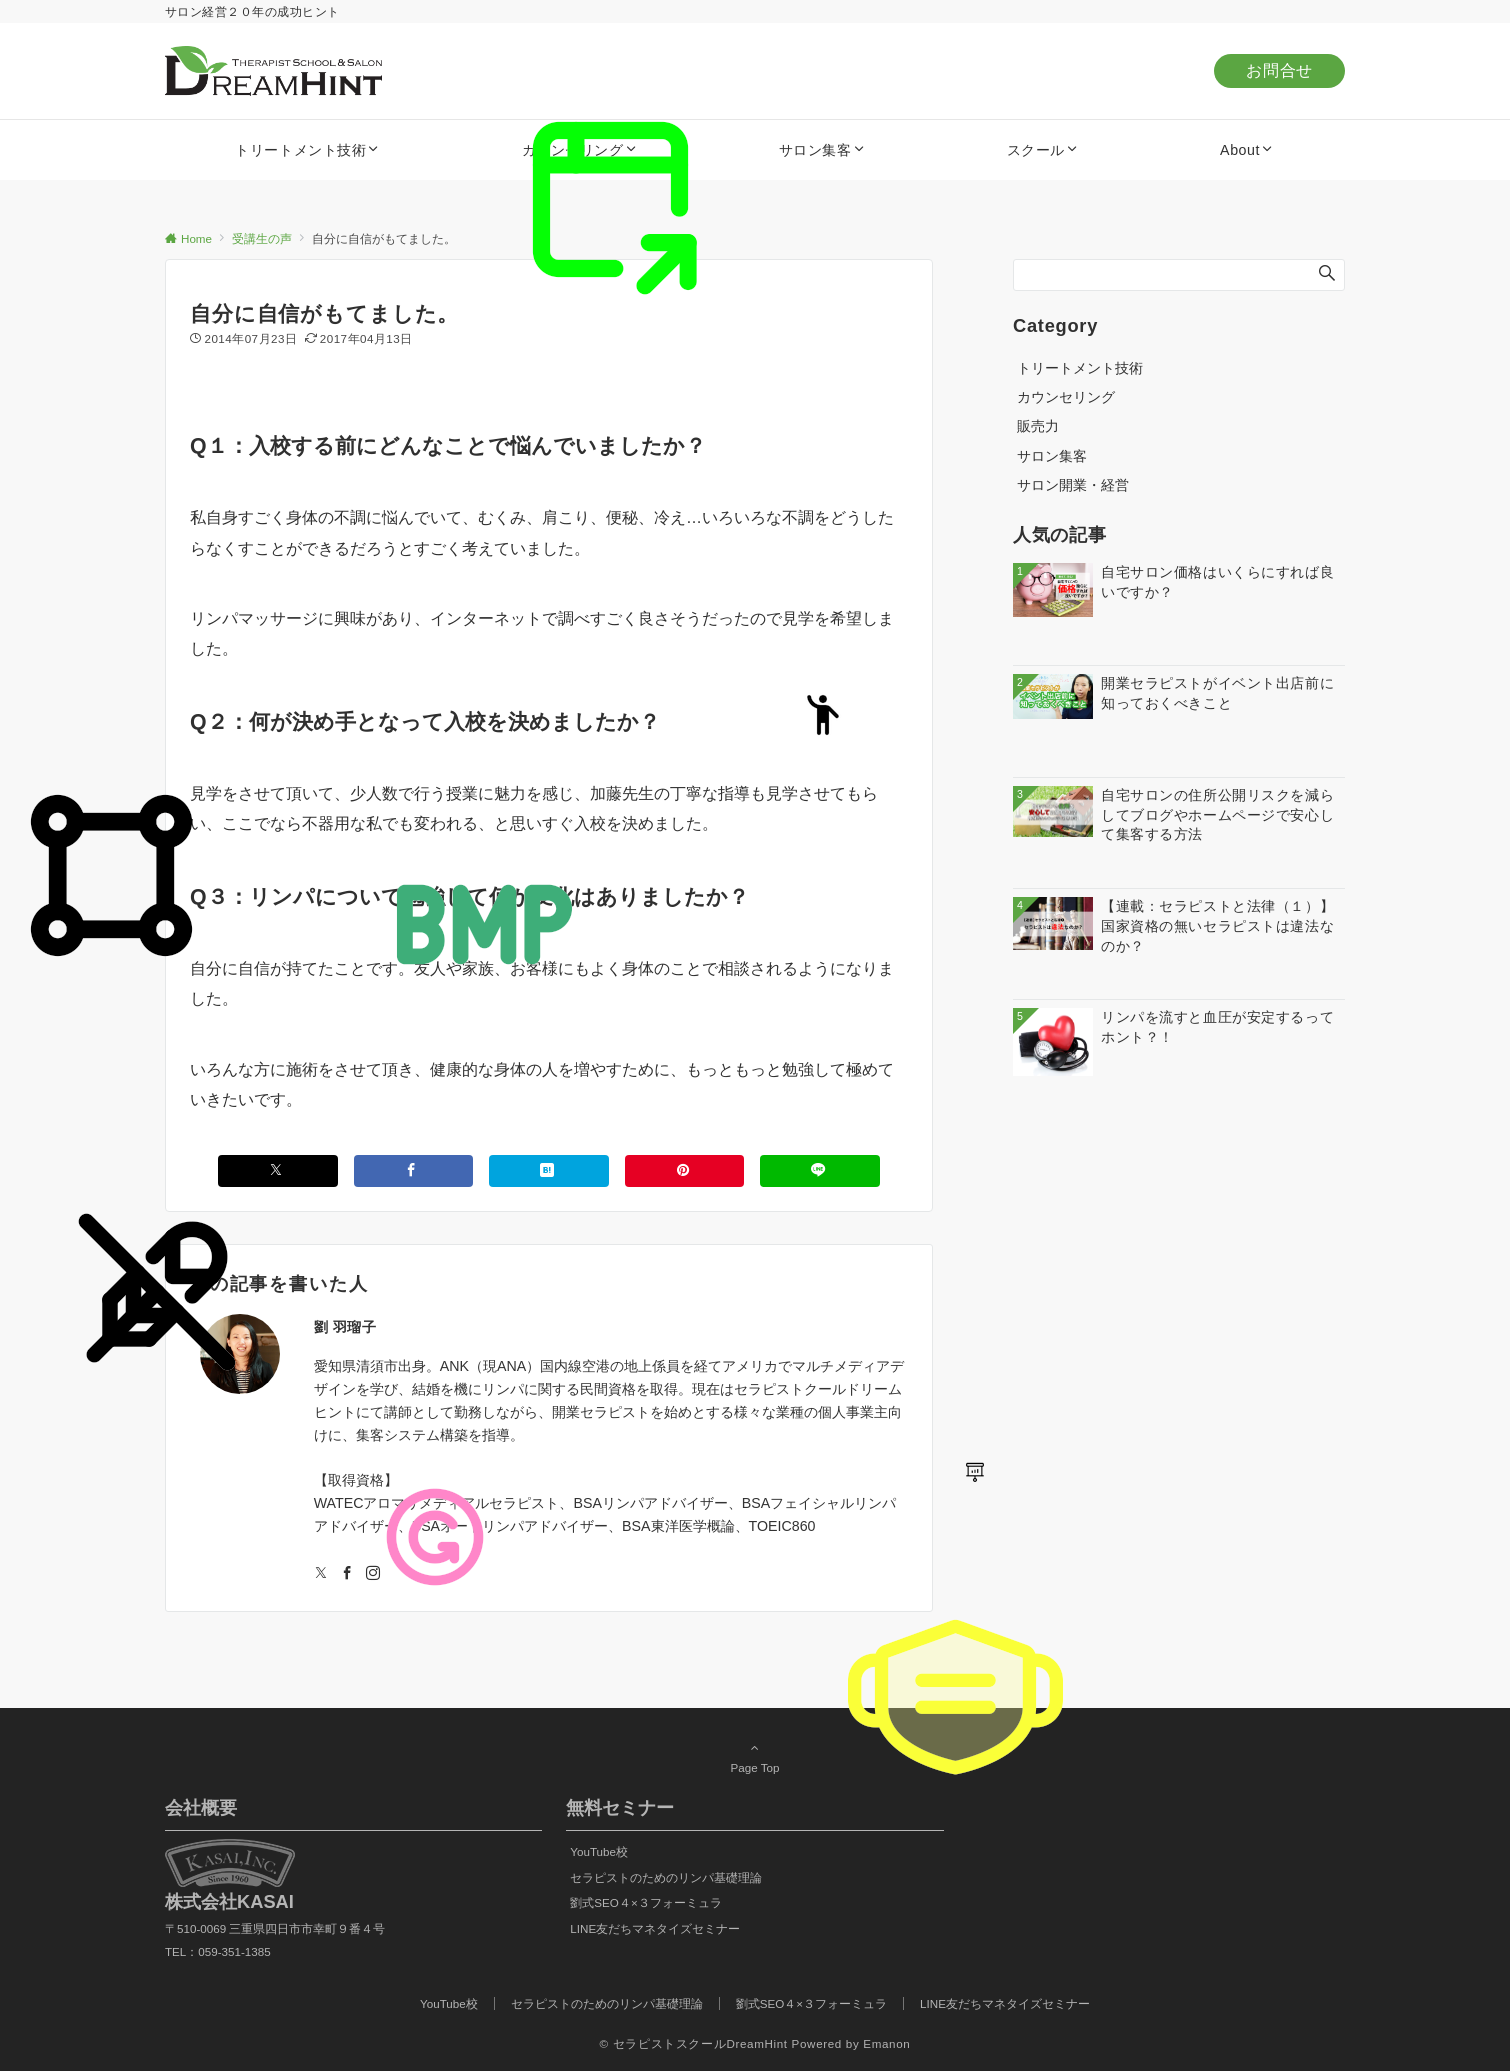  I want to click on indicates a BMP image file format, so click(484, 924).